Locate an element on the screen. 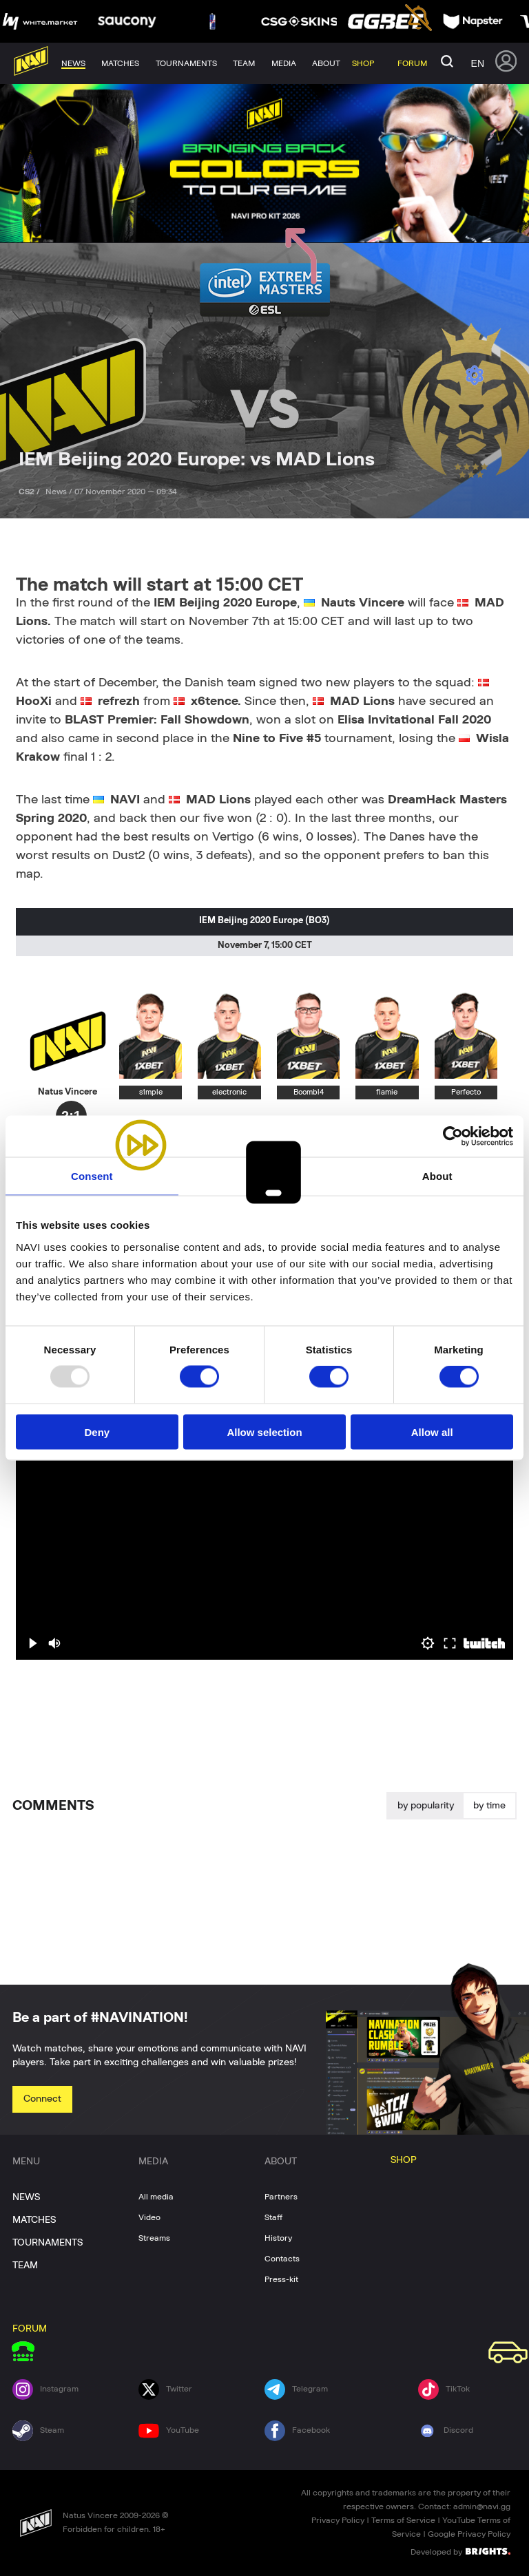 The image size is (529, 2576). access TTY or text telephone services is located at coordinates (23, 2351).